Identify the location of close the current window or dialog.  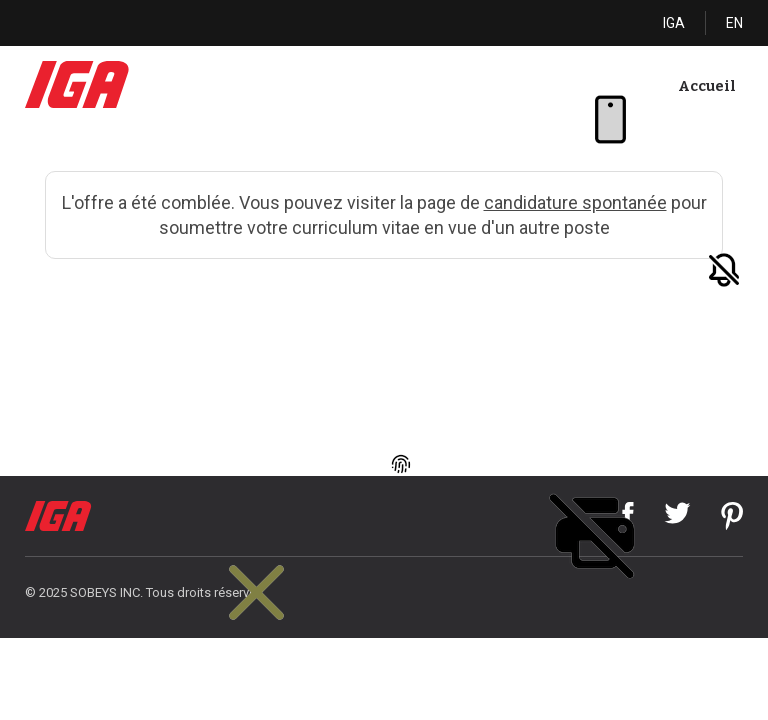
(256, 592).